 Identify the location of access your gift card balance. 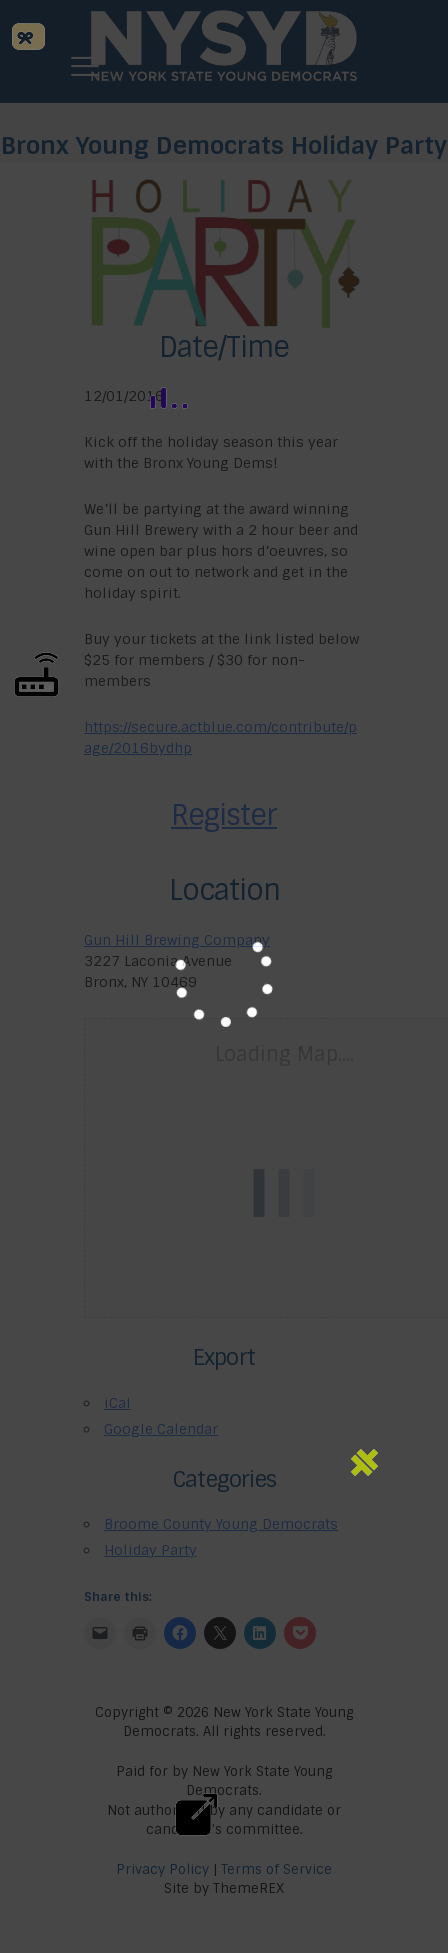
(28, 36).